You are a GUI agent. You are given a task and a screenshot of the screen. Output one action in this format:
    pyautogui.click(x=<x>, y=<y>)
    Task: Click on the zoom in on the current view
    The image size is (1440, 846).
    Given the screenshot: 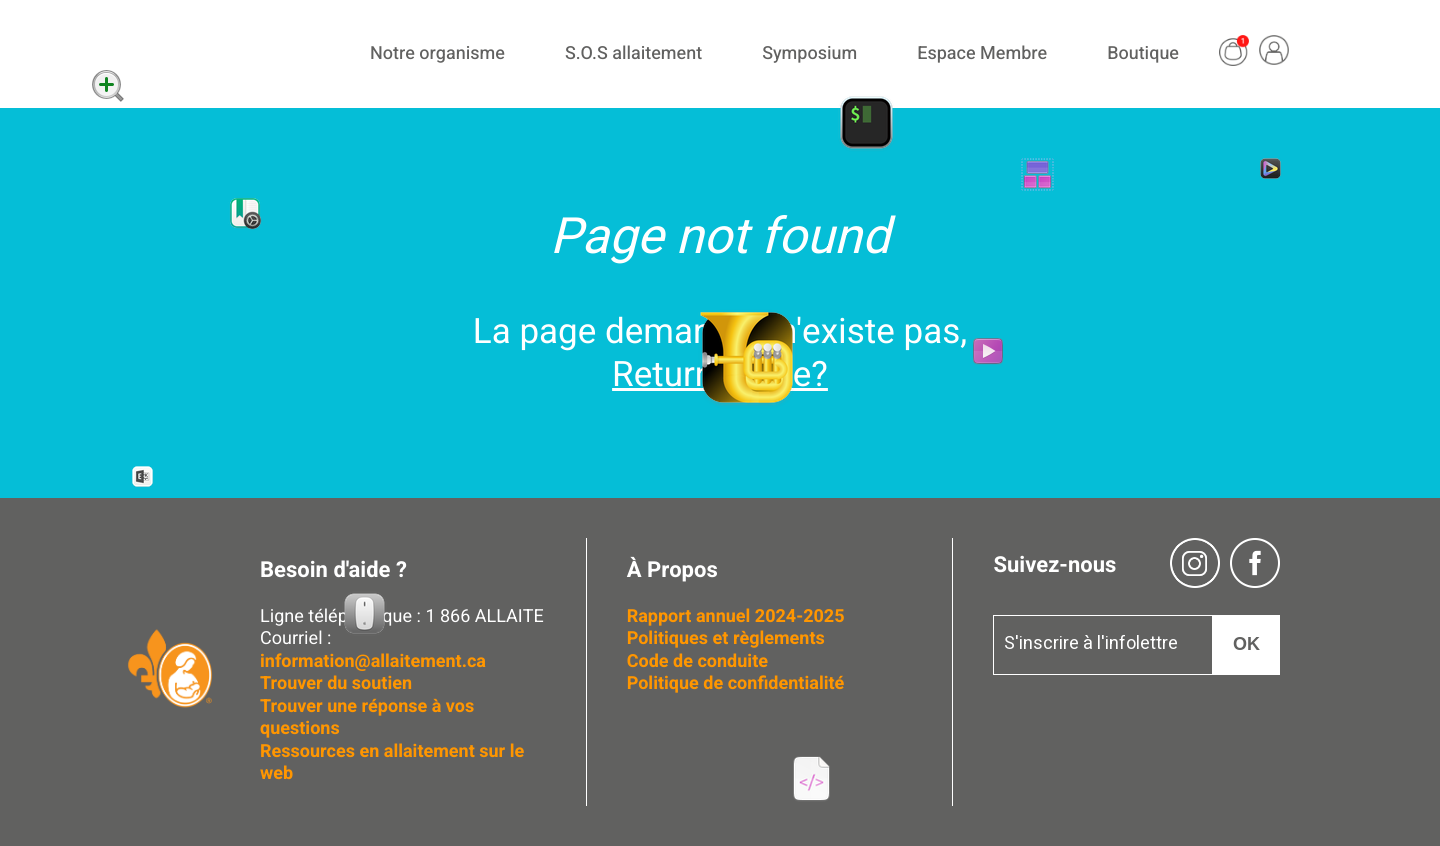 What is the action you would take?
    pyautogui.click(x=108, y=86)
    